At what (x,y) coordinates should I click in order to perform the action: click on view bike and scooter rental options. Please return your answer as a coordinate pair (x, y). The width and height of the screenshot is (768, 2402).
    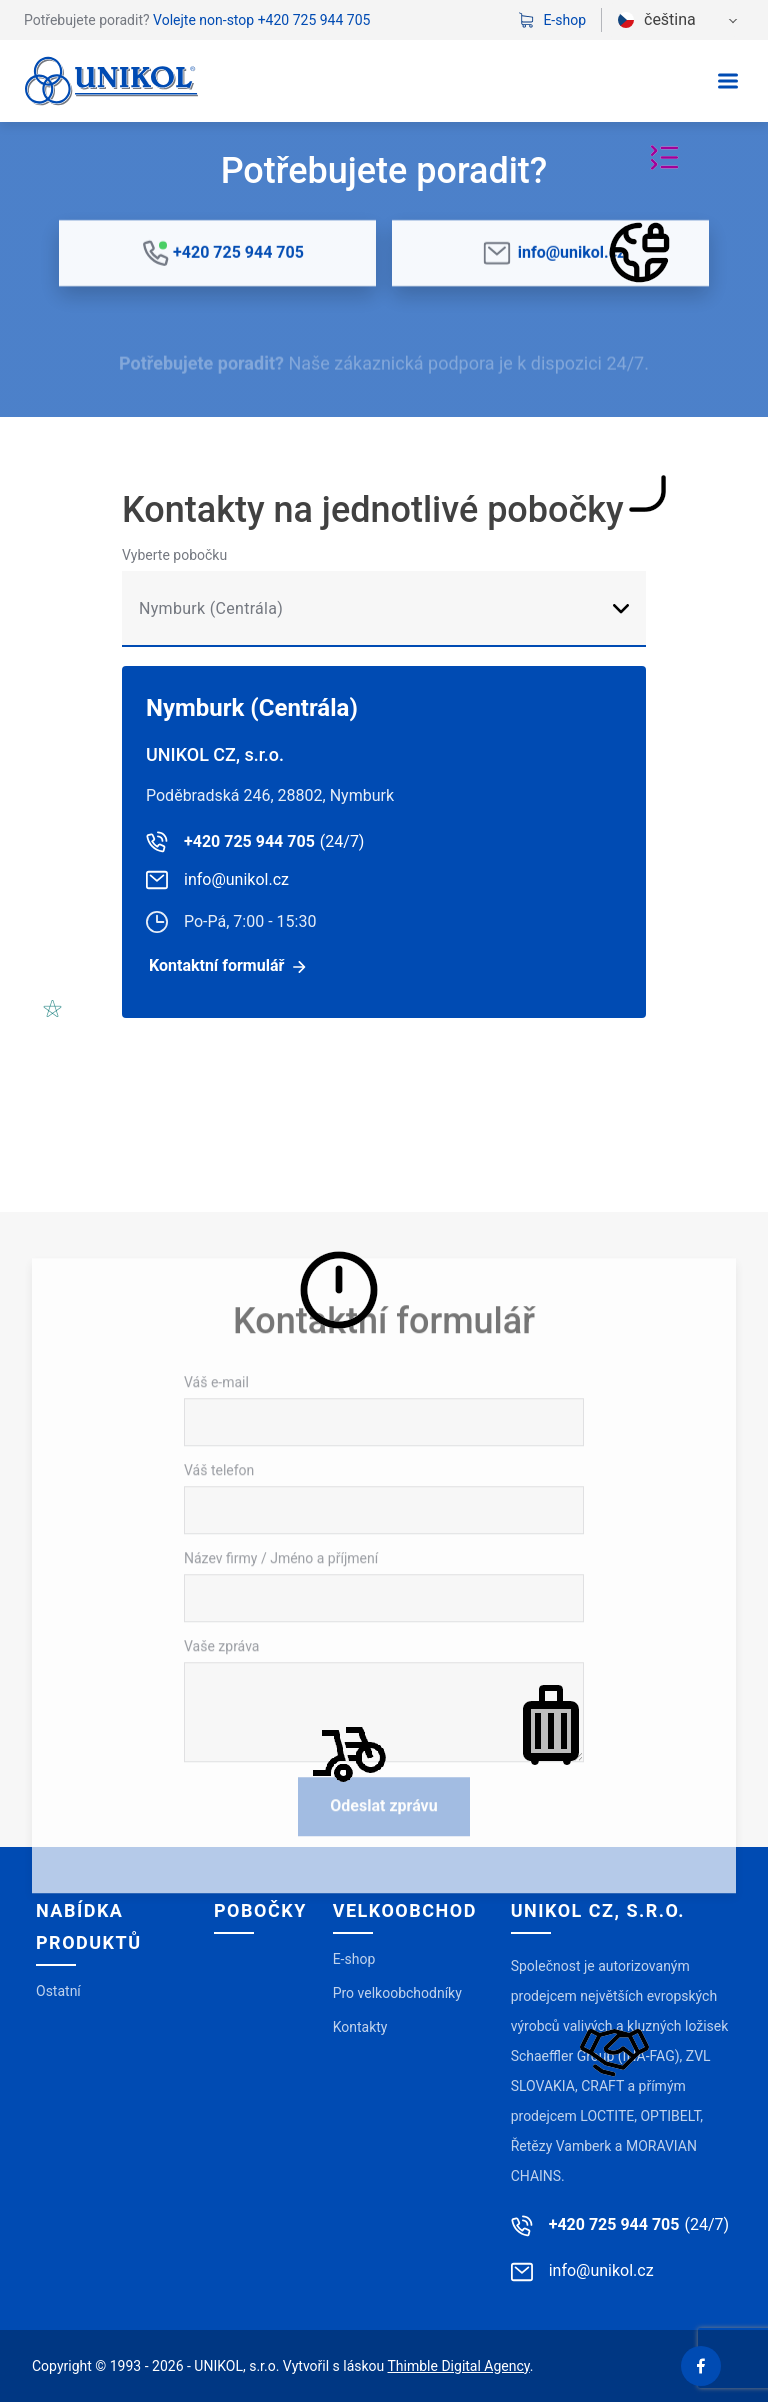
    Looking at the image, I should click on (349, 1754).